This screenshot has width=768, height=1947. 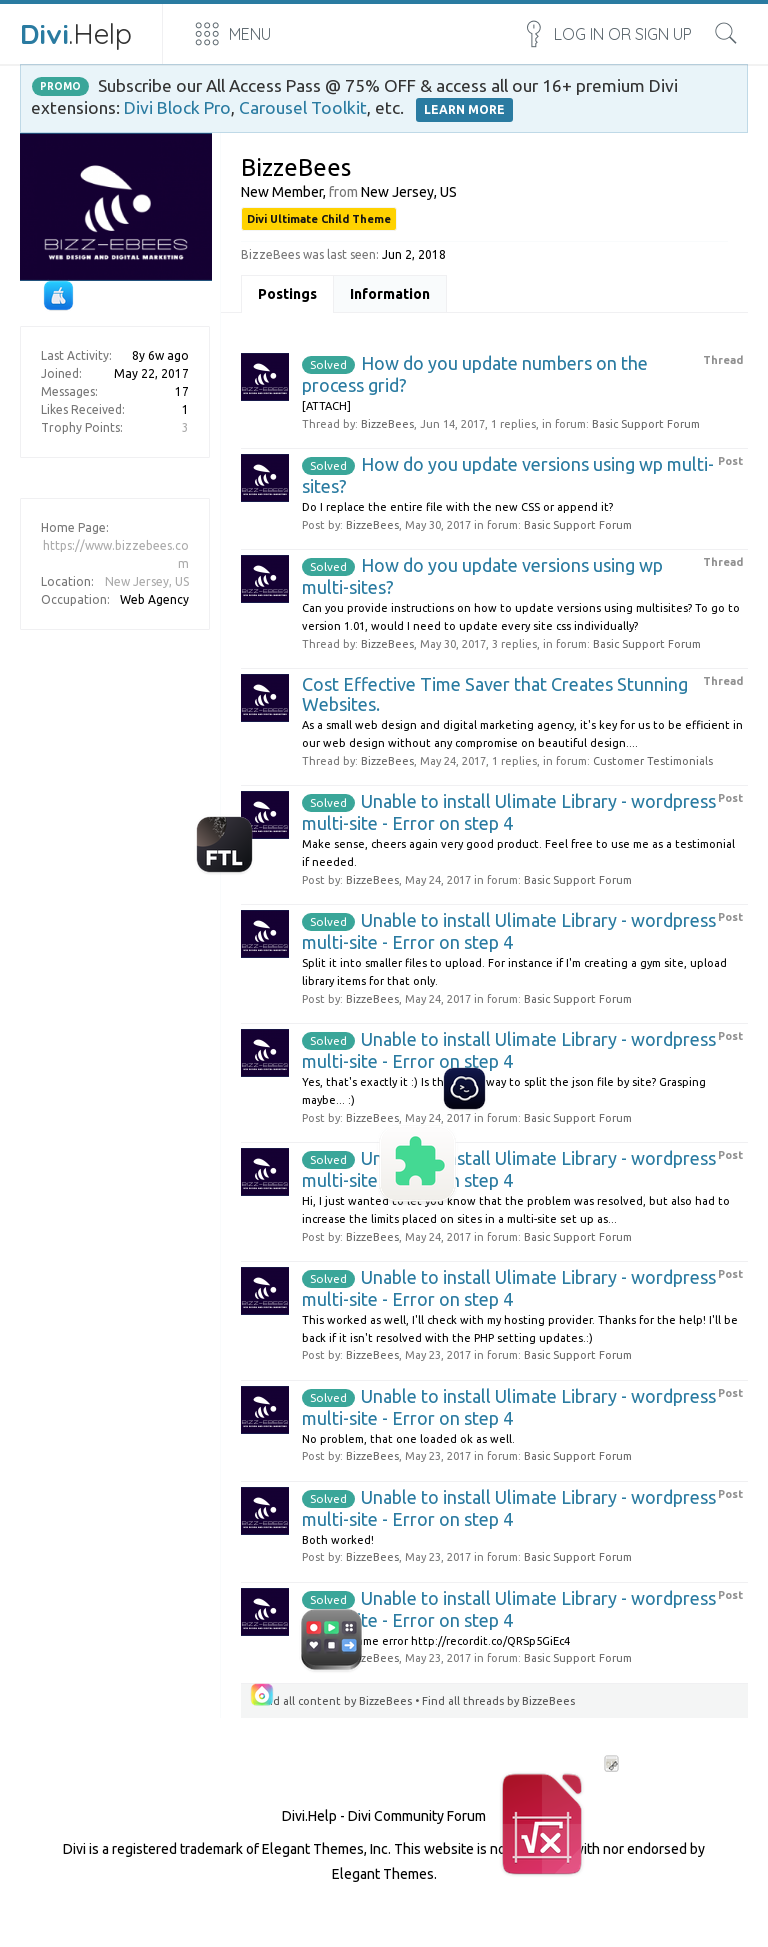 I want to click on open the documents app, so click(x=611, y=1763).